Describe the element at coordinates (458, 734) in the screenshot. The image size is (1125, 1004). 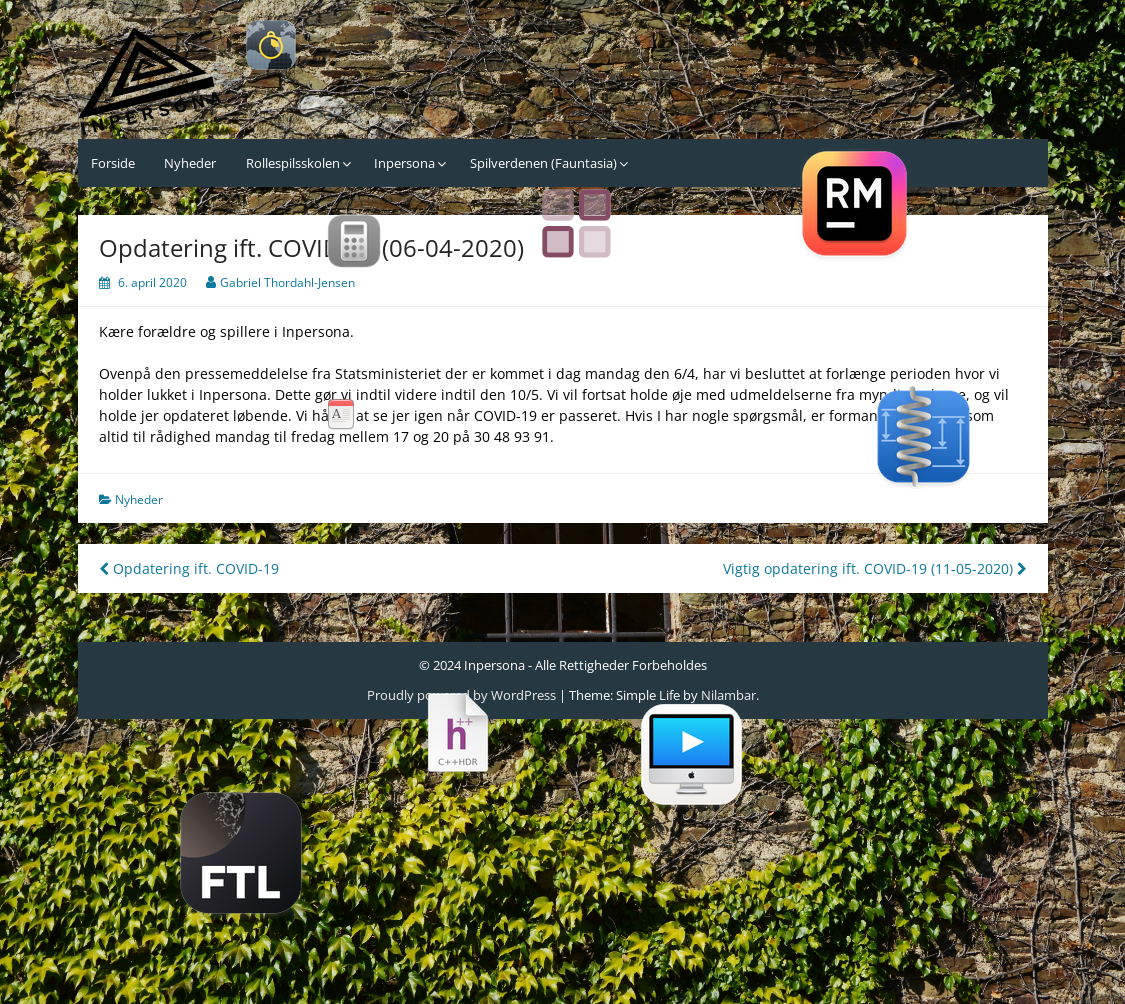
I see `a C++ header file` at that location.